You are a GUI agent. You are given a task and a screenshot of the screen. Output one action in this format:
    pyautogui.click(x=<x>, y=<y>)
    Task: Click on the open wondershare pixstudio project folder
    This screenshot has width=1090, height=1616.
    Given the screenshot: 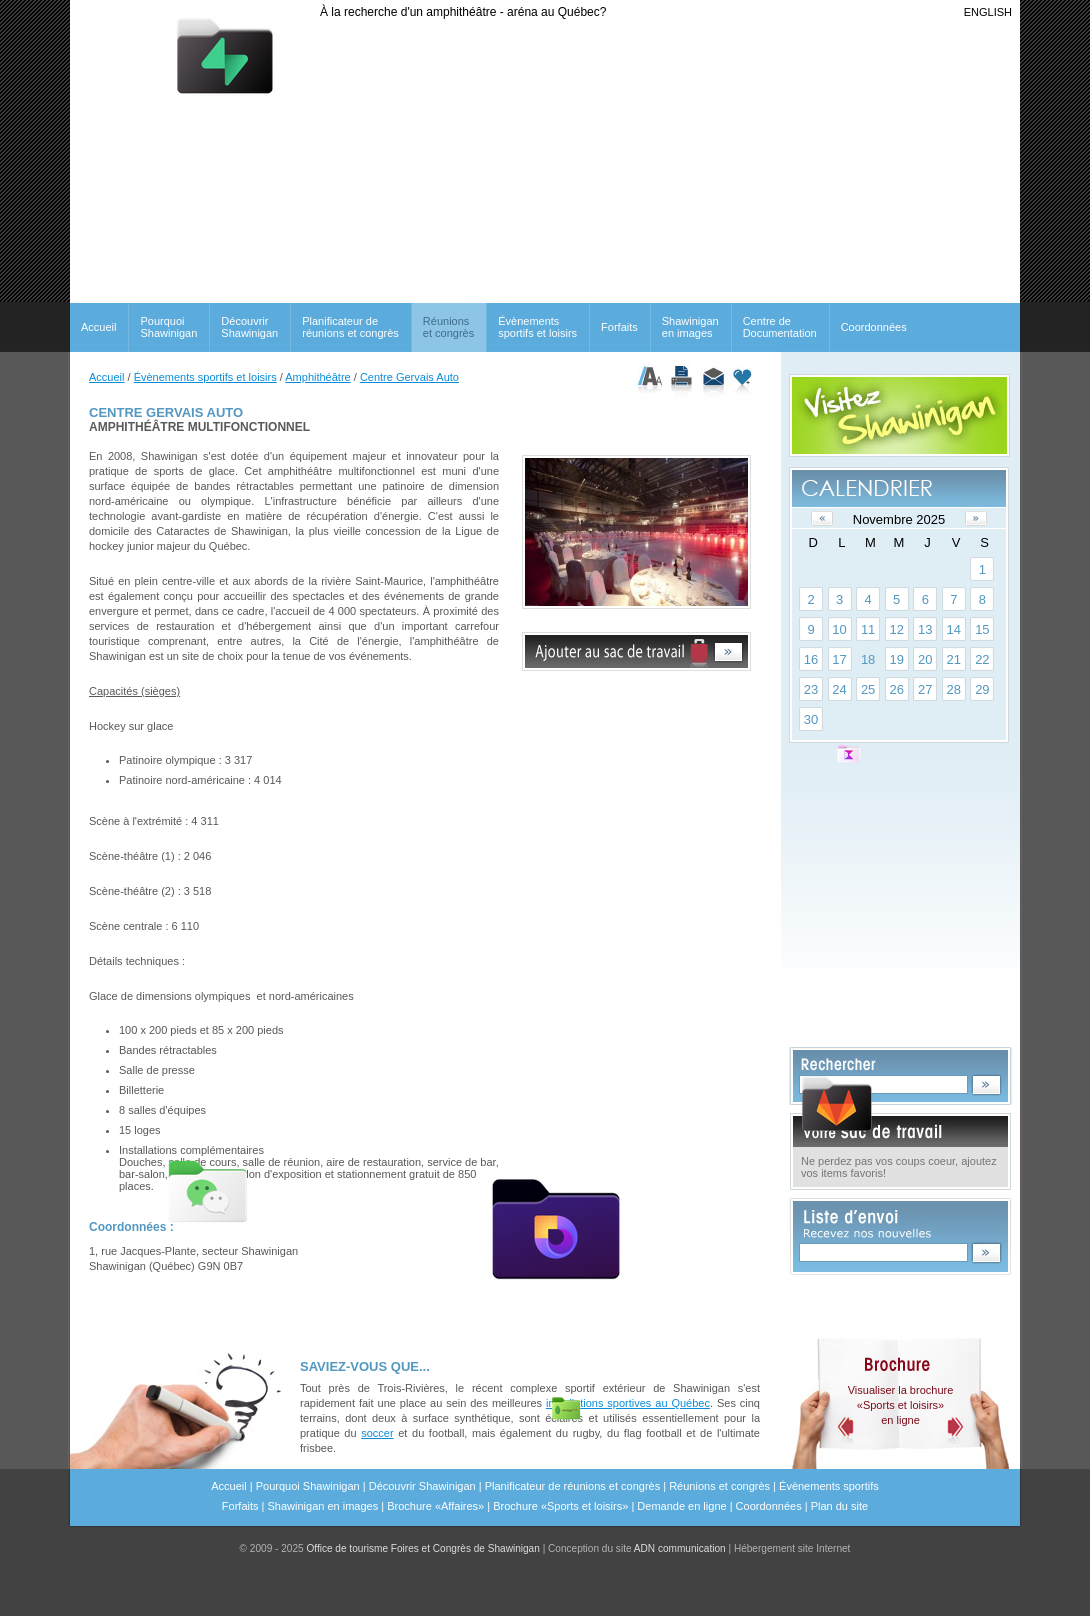 What is the action you would take?
    pyautogui.click(x=555, y=1232)
    